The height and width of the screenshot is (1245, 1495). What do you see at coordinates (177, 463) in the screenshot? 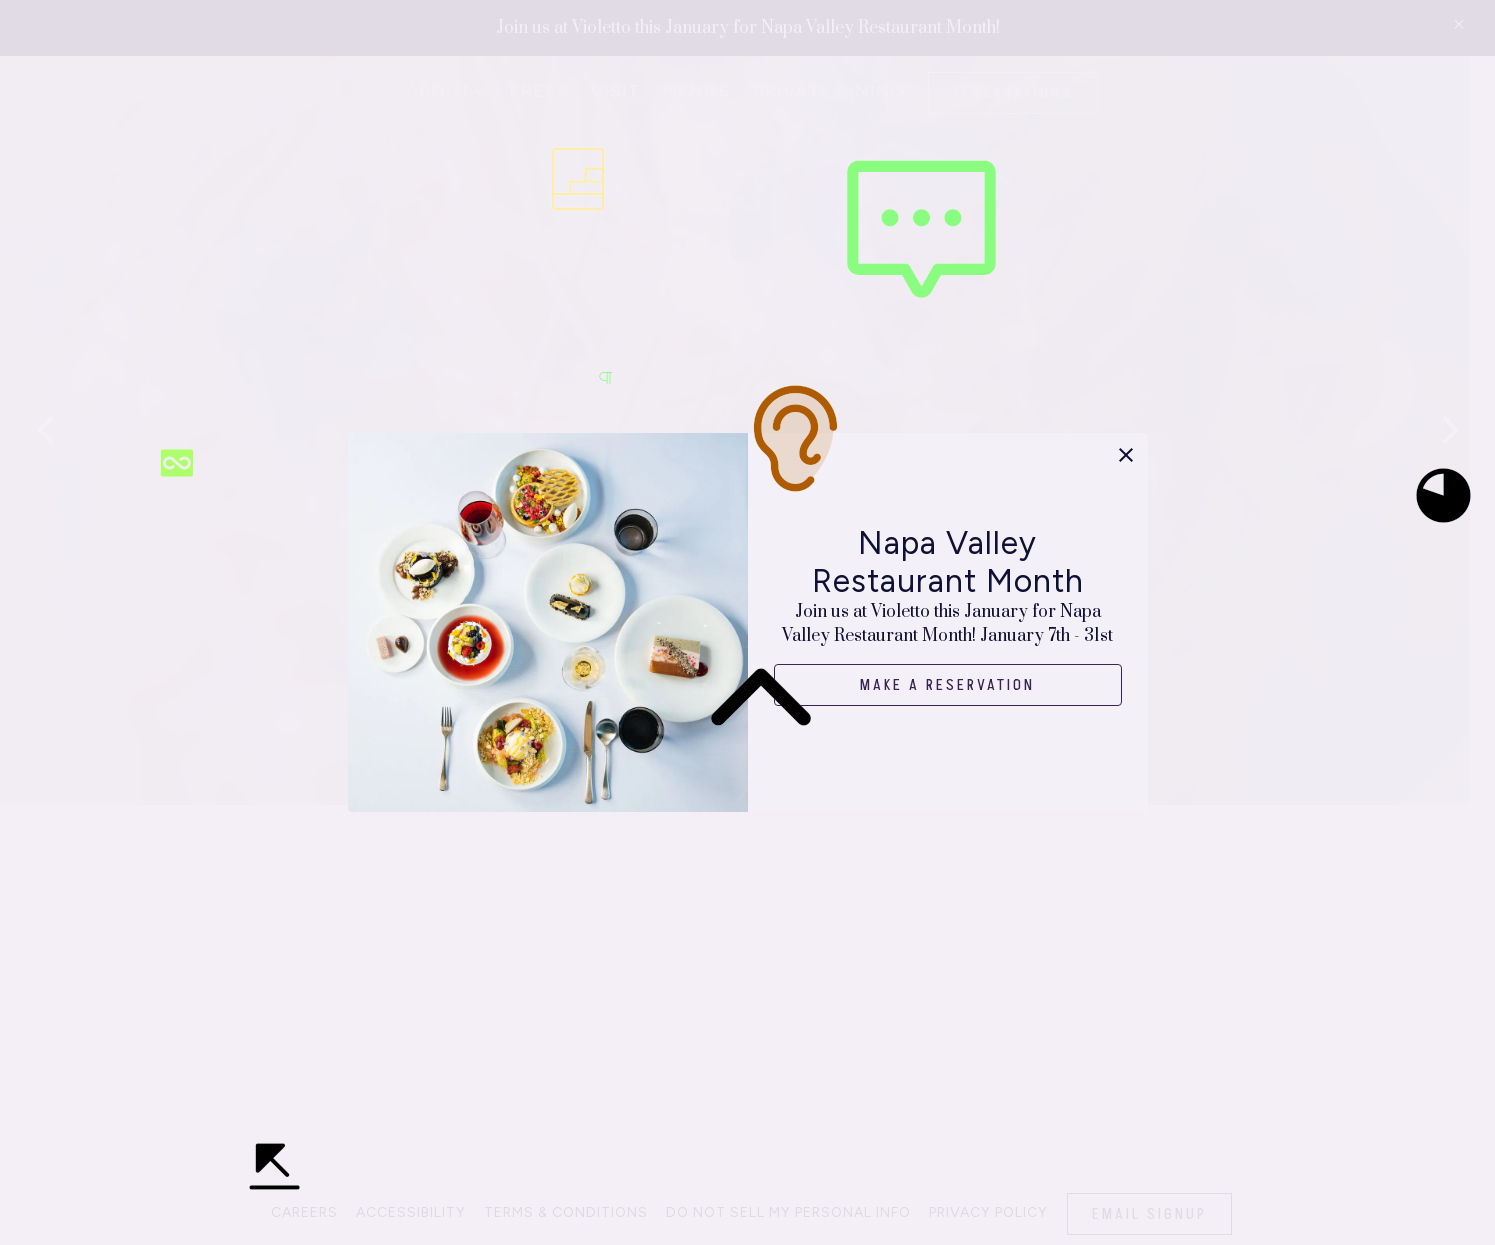
I see `indicates unlimited or infinite capacity` at bounding box center [177, 463].